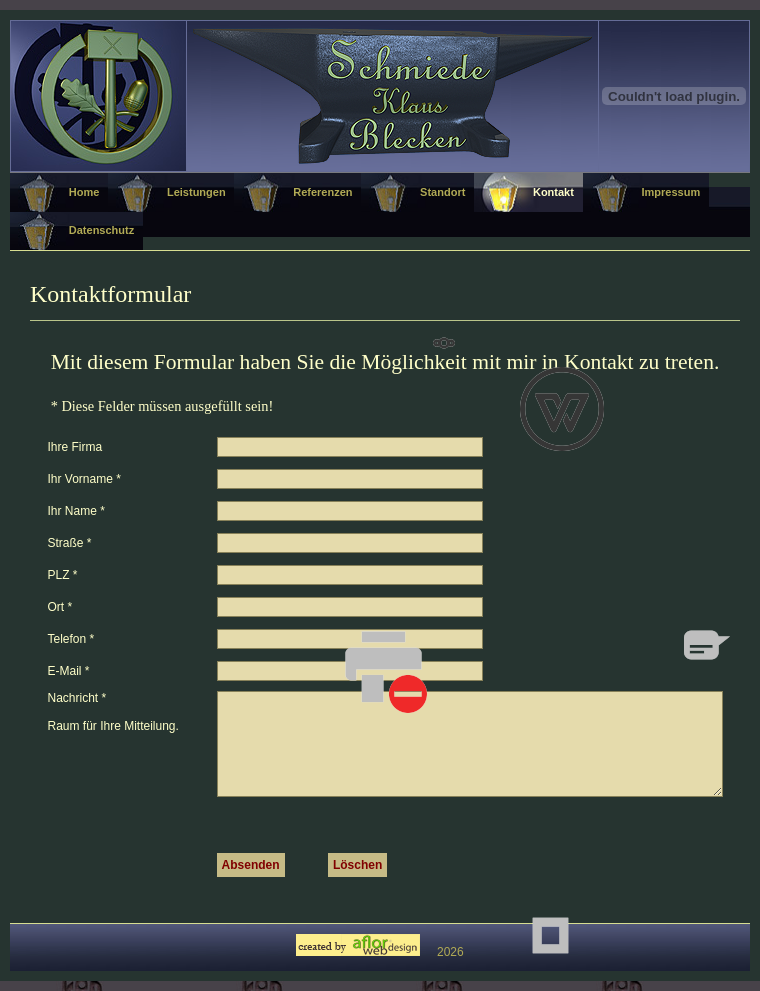 Image resolution: width=760 pixels, height=991 pixels. Describe the element at coordinates (562, 409) in the screenshot. I see `open wps office application` at that location.